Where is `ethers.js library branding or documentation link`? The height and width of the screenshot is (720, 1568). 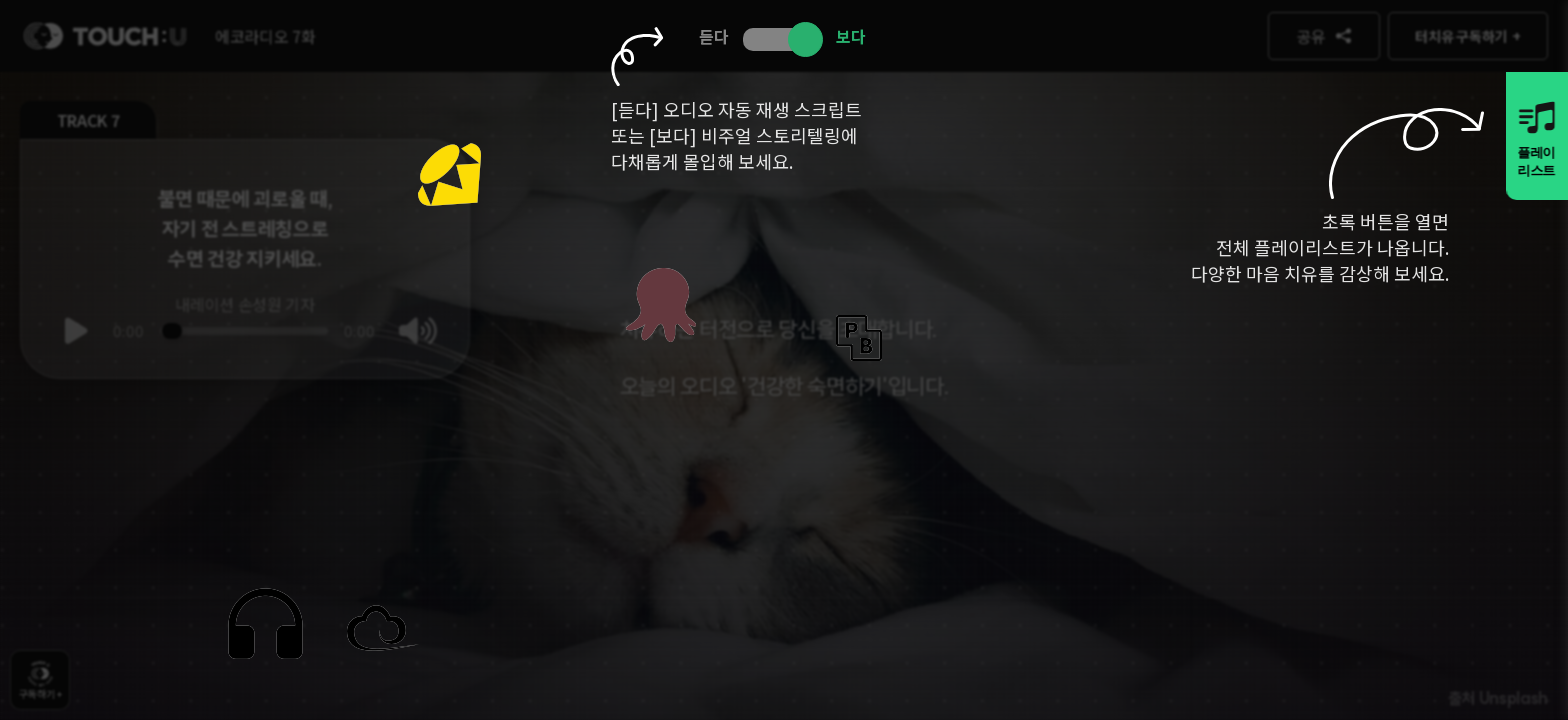 ethers.js library branding or documentation link is located at coordinates (383, 628).